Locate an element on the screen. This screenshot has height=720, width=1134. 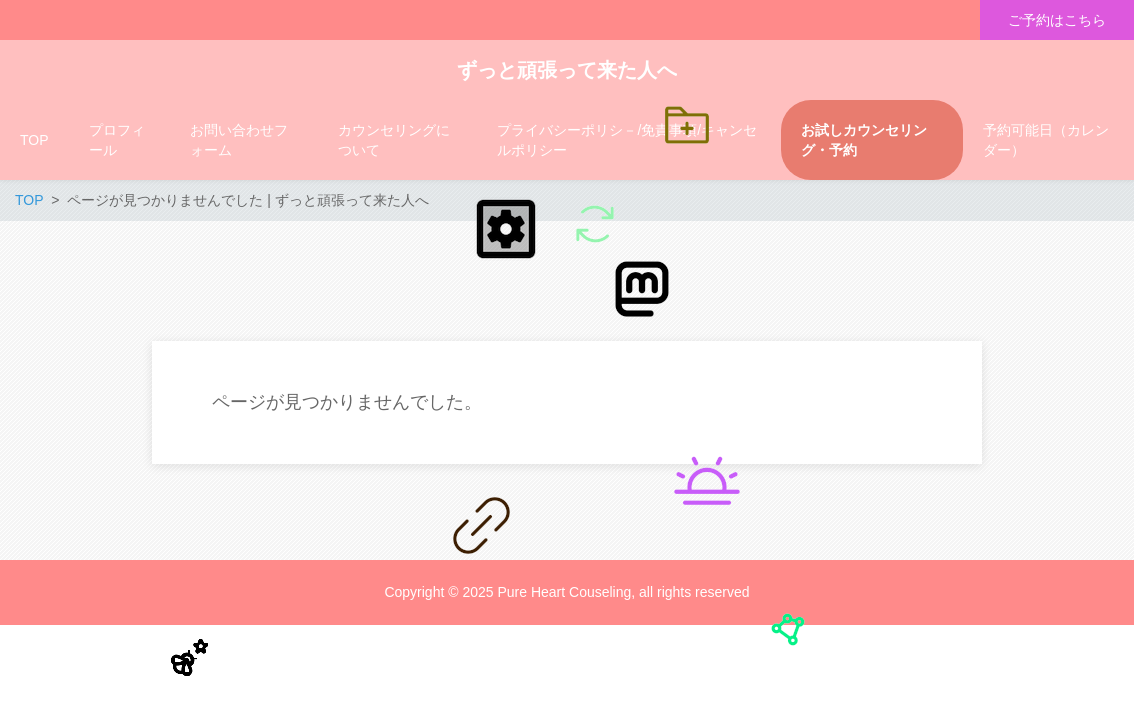
open mastodon app is located at coordinates (642, 288).